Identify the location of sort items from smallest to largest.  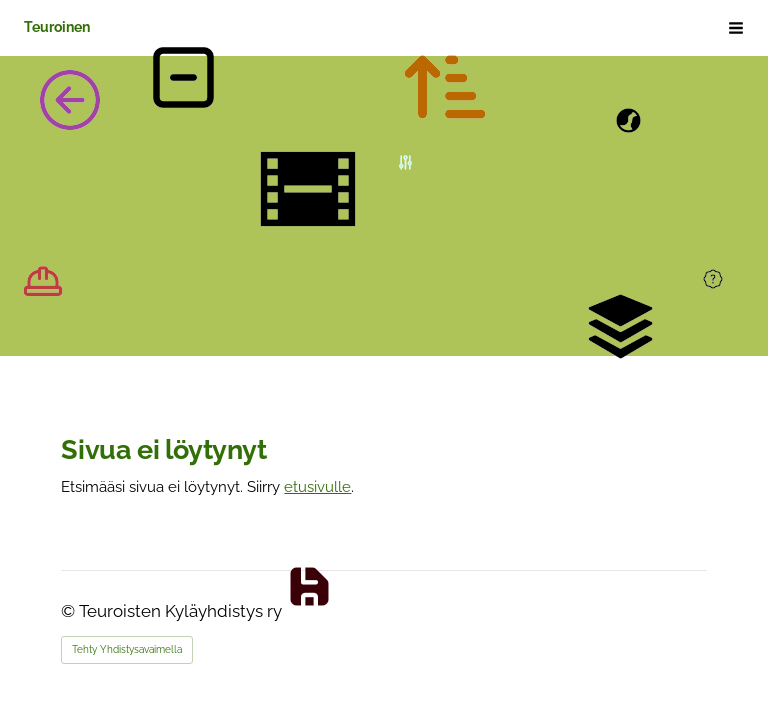
(445, 87).